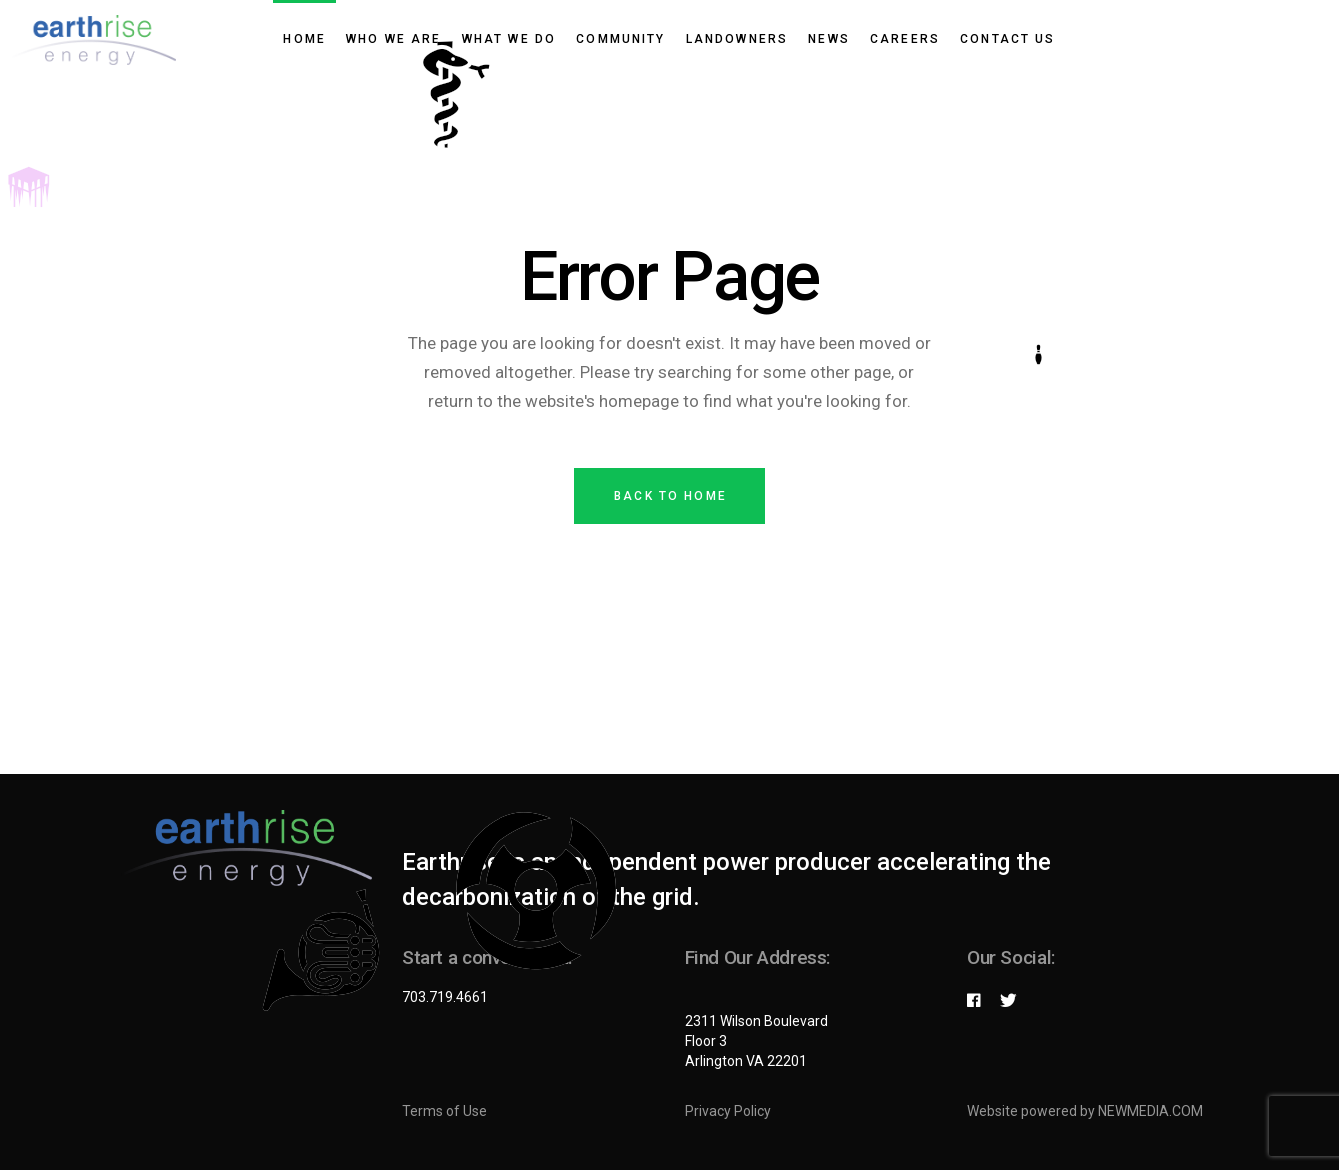  What do you see at coordinates (445, 94) in the screenshot?
I see `access health or medical features` at bounding box center [445, 94].